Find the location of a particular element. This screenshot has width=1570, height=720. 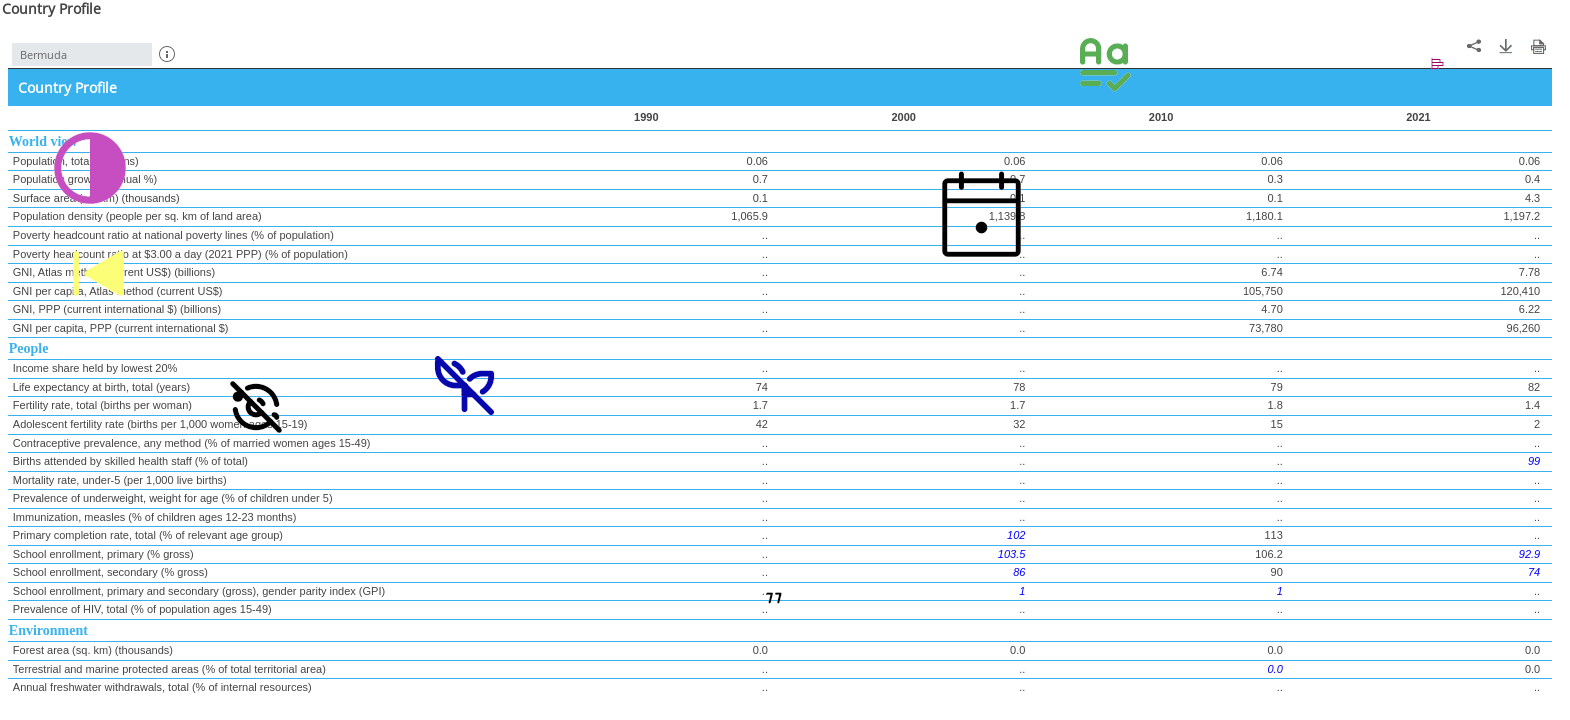

disable plant or garden tracking is located at coordinates (464, 385).